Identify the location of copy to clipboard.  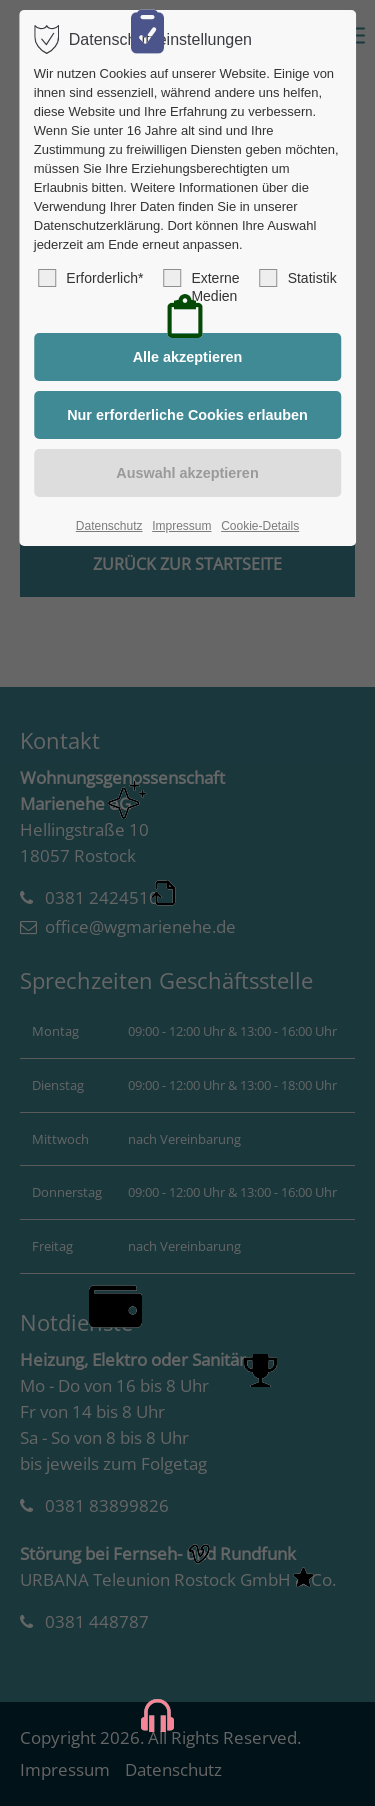
(185, 316).